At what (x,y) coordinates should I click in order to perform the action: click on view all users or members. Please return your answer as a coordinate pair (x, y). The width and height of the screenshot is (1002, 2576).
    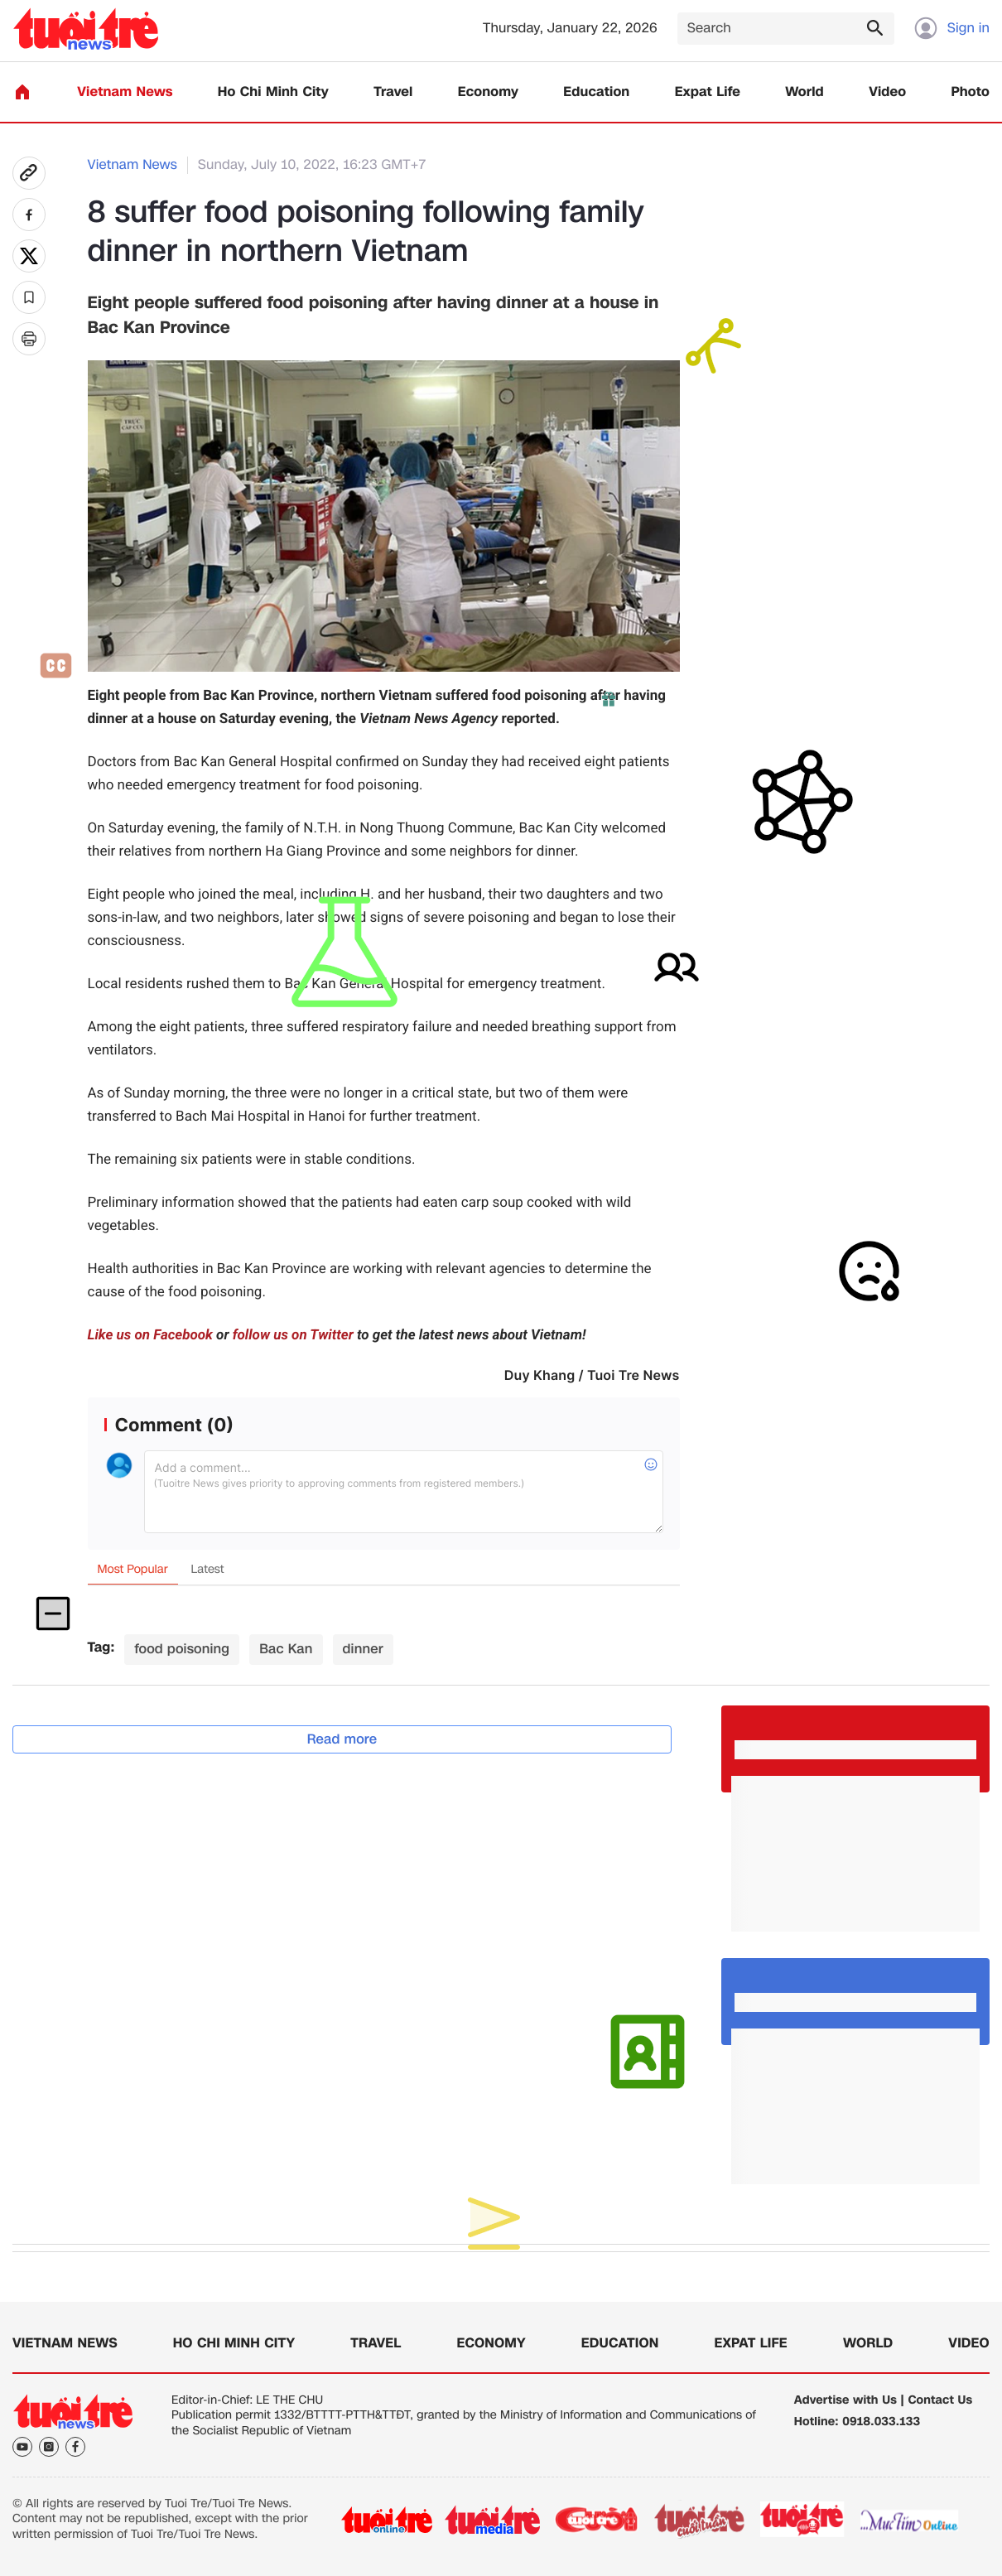
    Looking at the image, I should click on (677, 967).